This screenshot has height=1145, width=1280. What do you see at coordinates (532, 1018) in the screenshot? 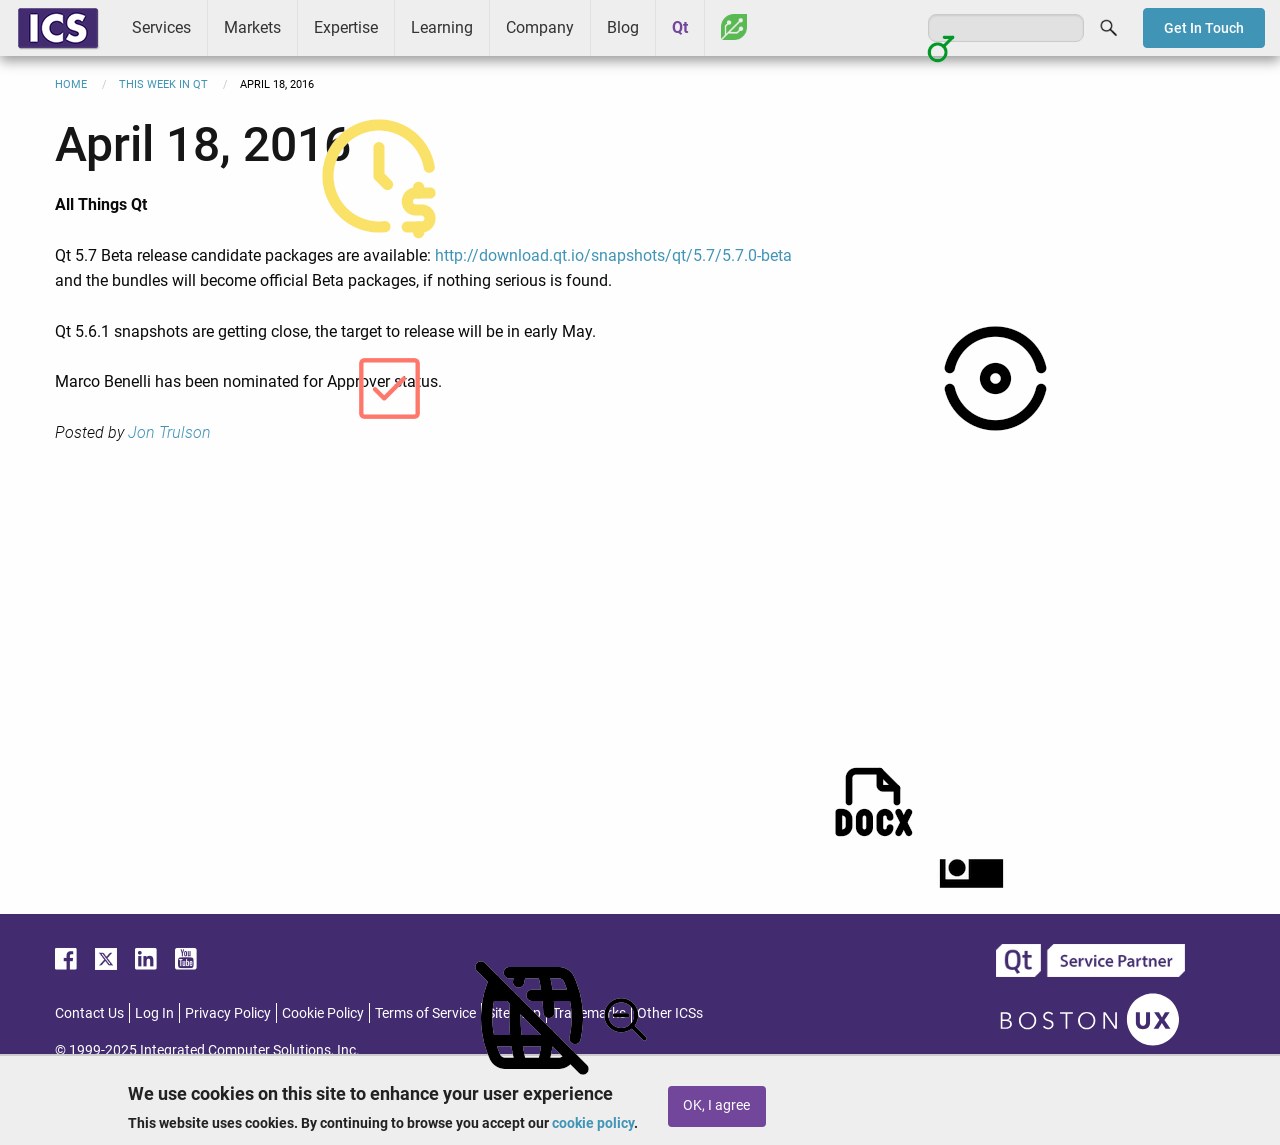
I see `indicates barrel or container is unavailable` at bounding box center [532, 1018].